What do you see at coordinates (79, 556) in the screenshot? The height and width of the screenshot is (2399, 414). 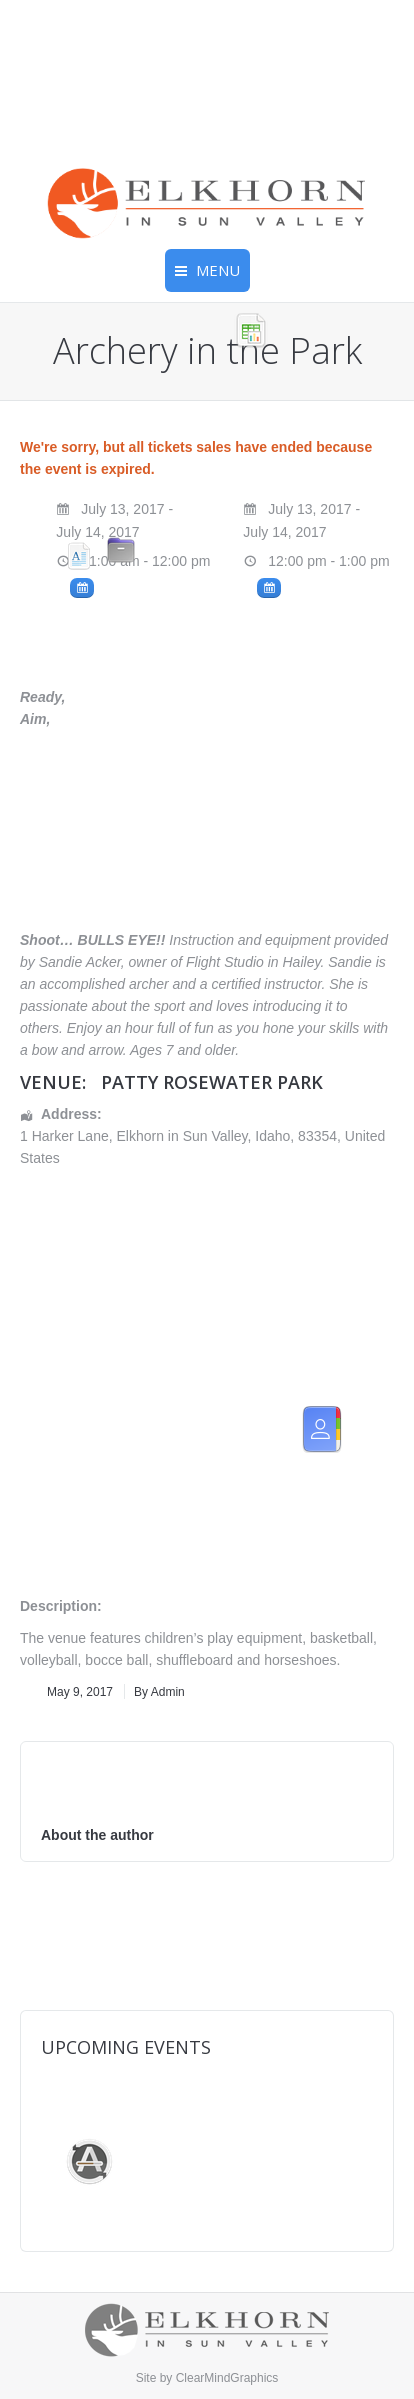 I see `open a word processing document` at bounding box center [79, 556].